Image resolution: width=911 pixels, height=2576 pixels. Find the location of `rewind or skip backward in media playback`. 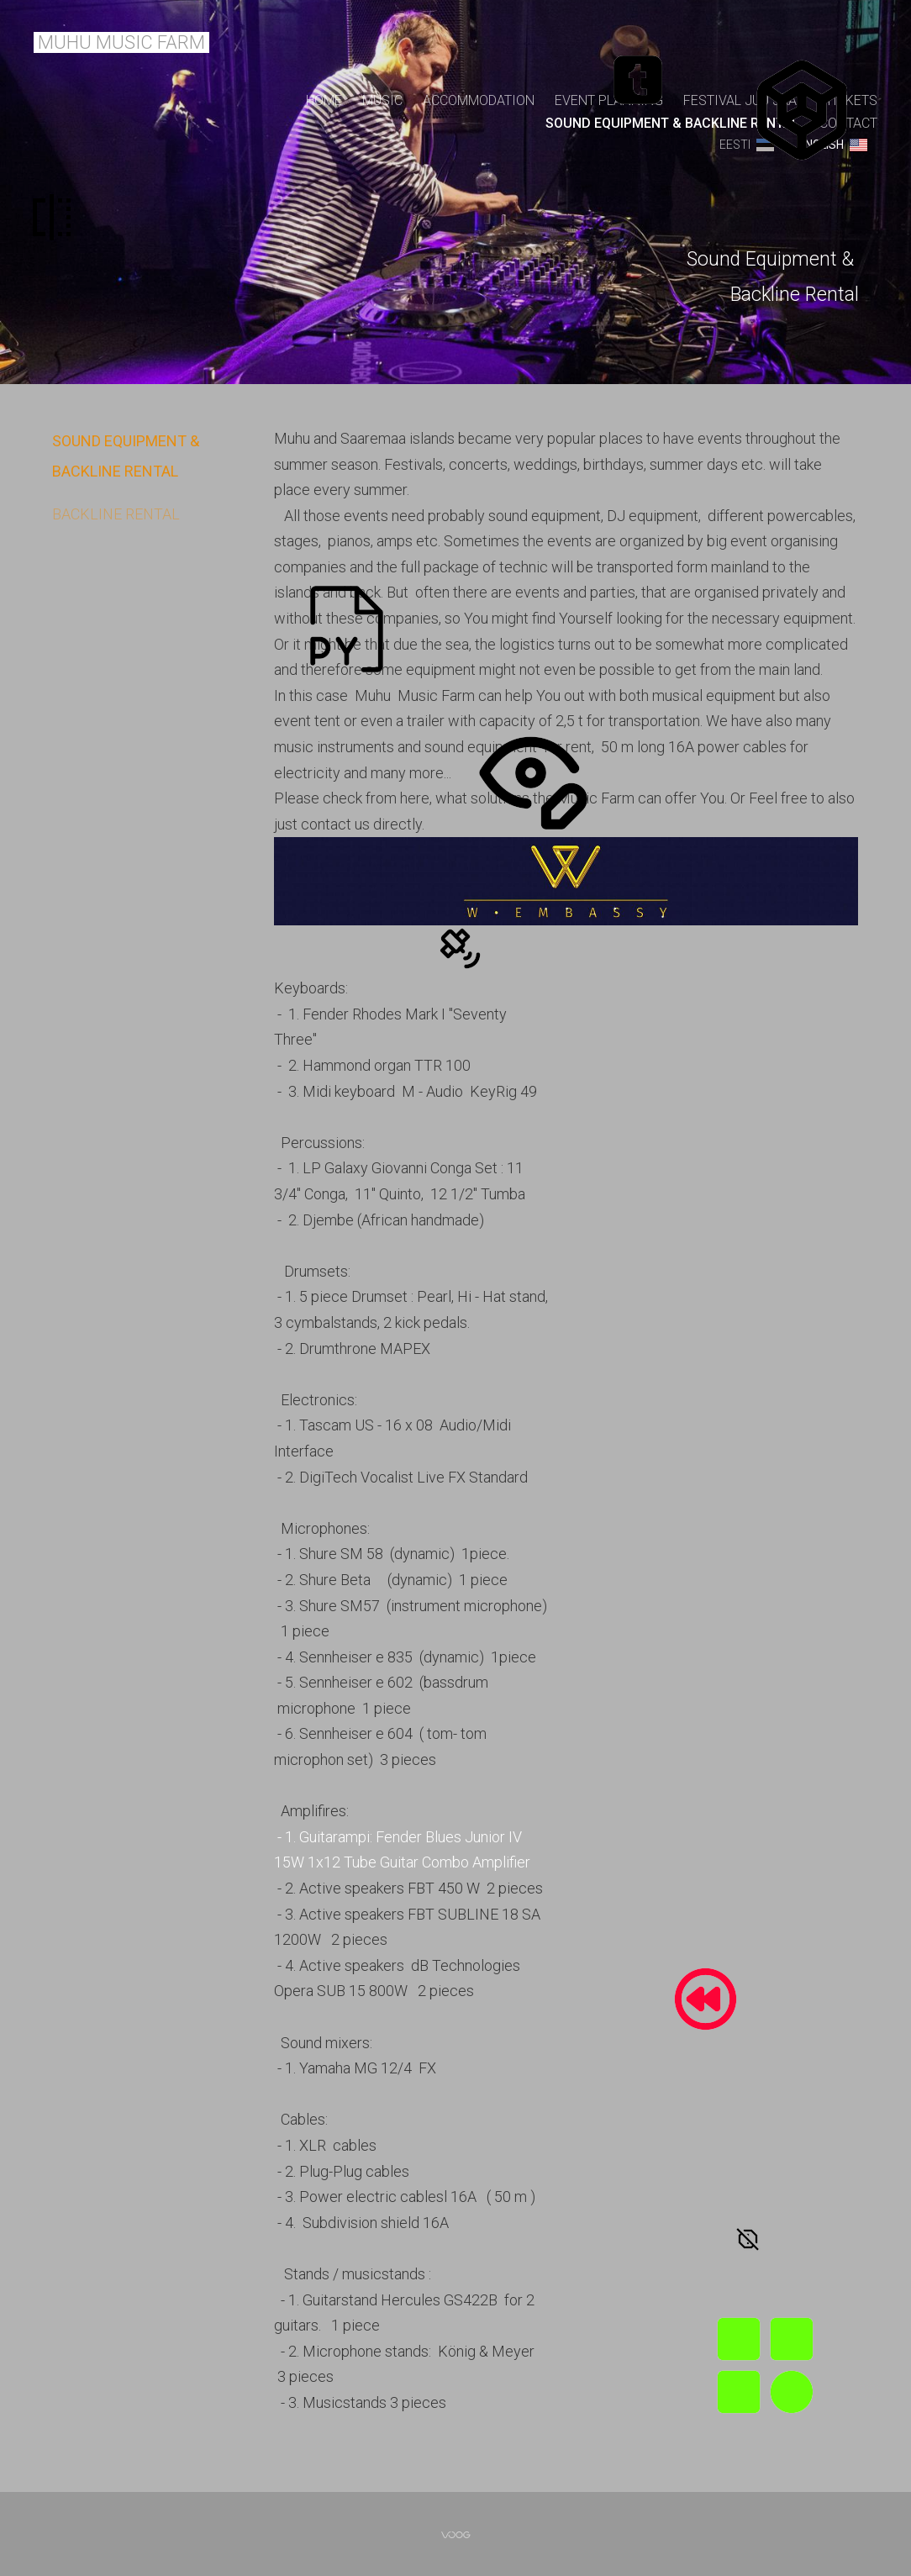

rewind or skip backward in media playback is located at coordinates (705, 1999).